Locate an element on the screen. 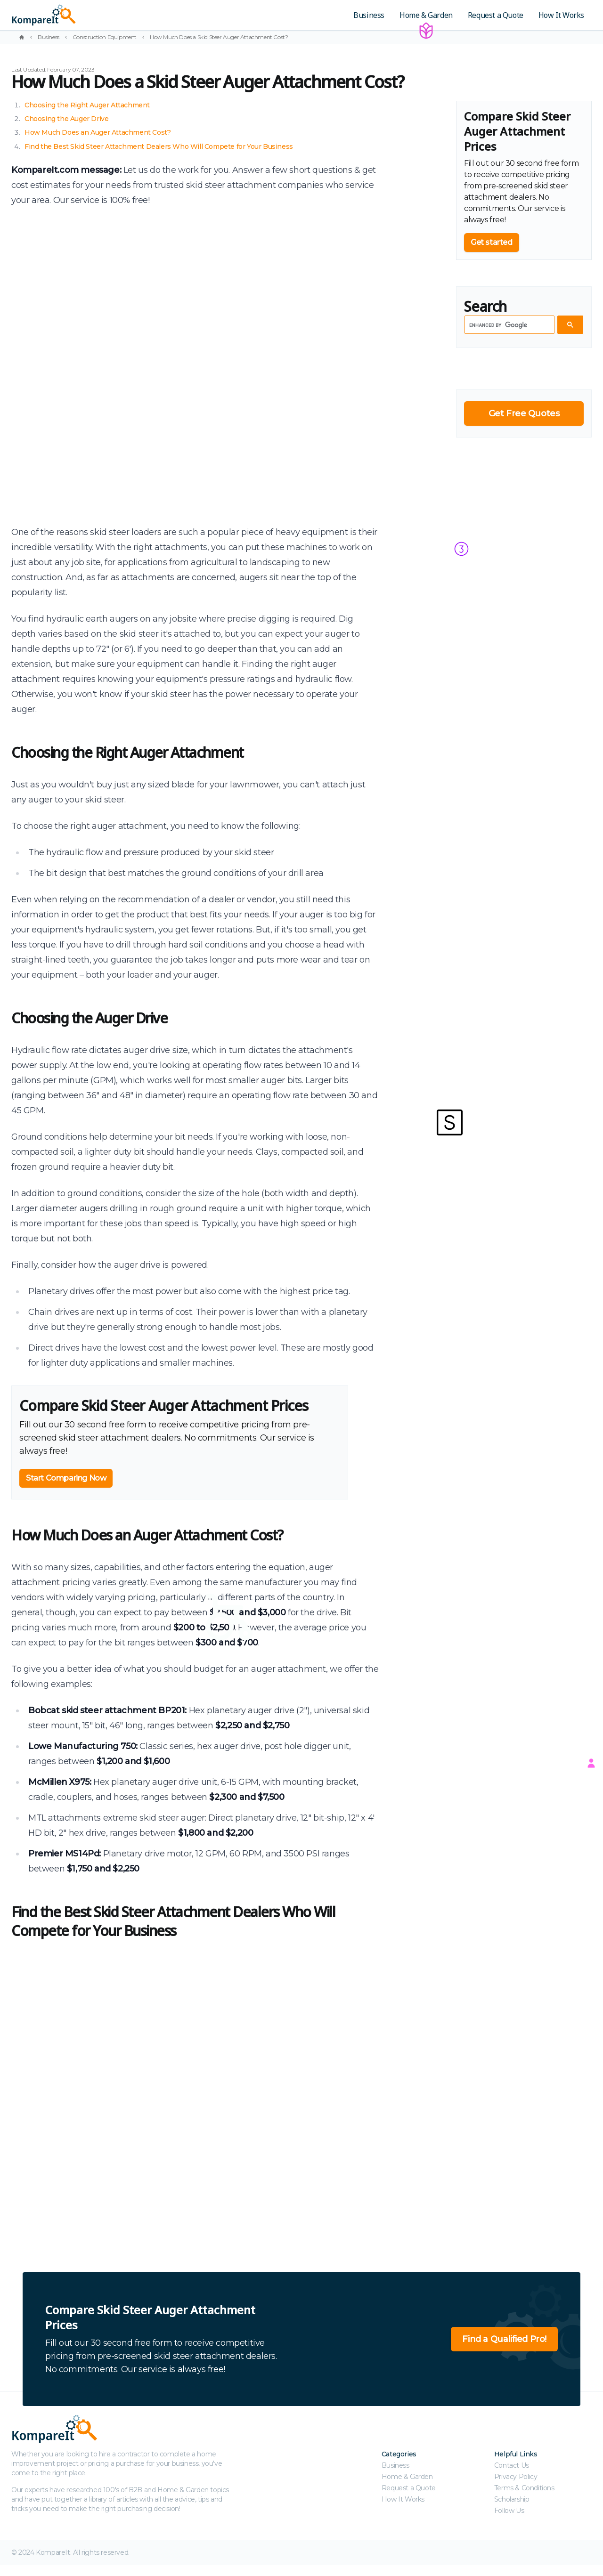  step 3 in a multi-step process is located at coordinates (461, 549).